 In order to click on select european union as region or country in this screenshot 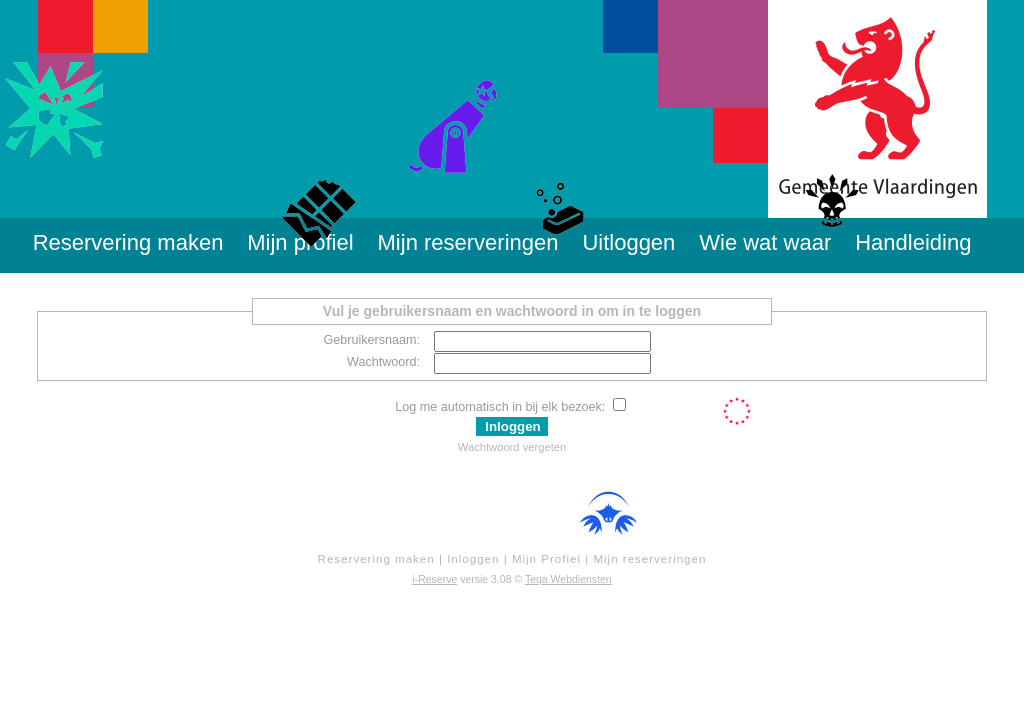, I will do `click(737, 411)`.